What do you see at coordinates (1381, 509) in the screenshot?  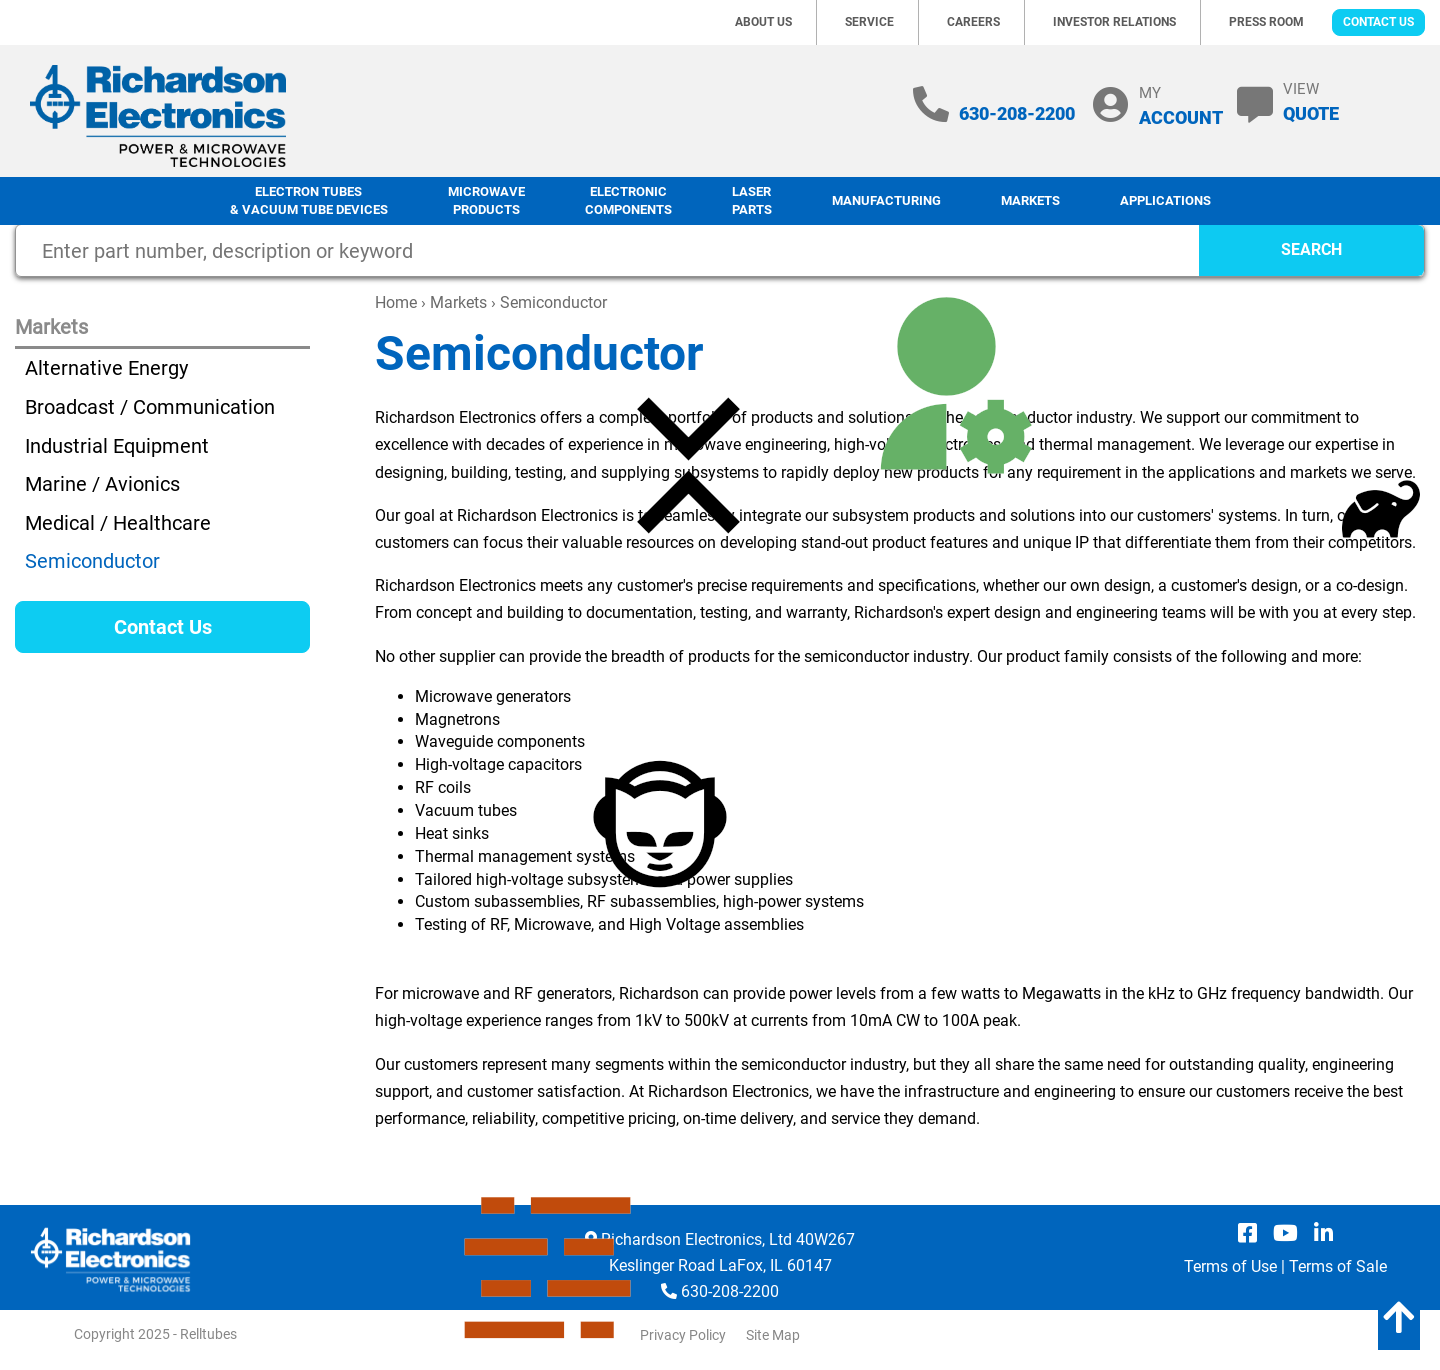 I see `Gradle build automation tool logo` at bounding box center [1381, 509].